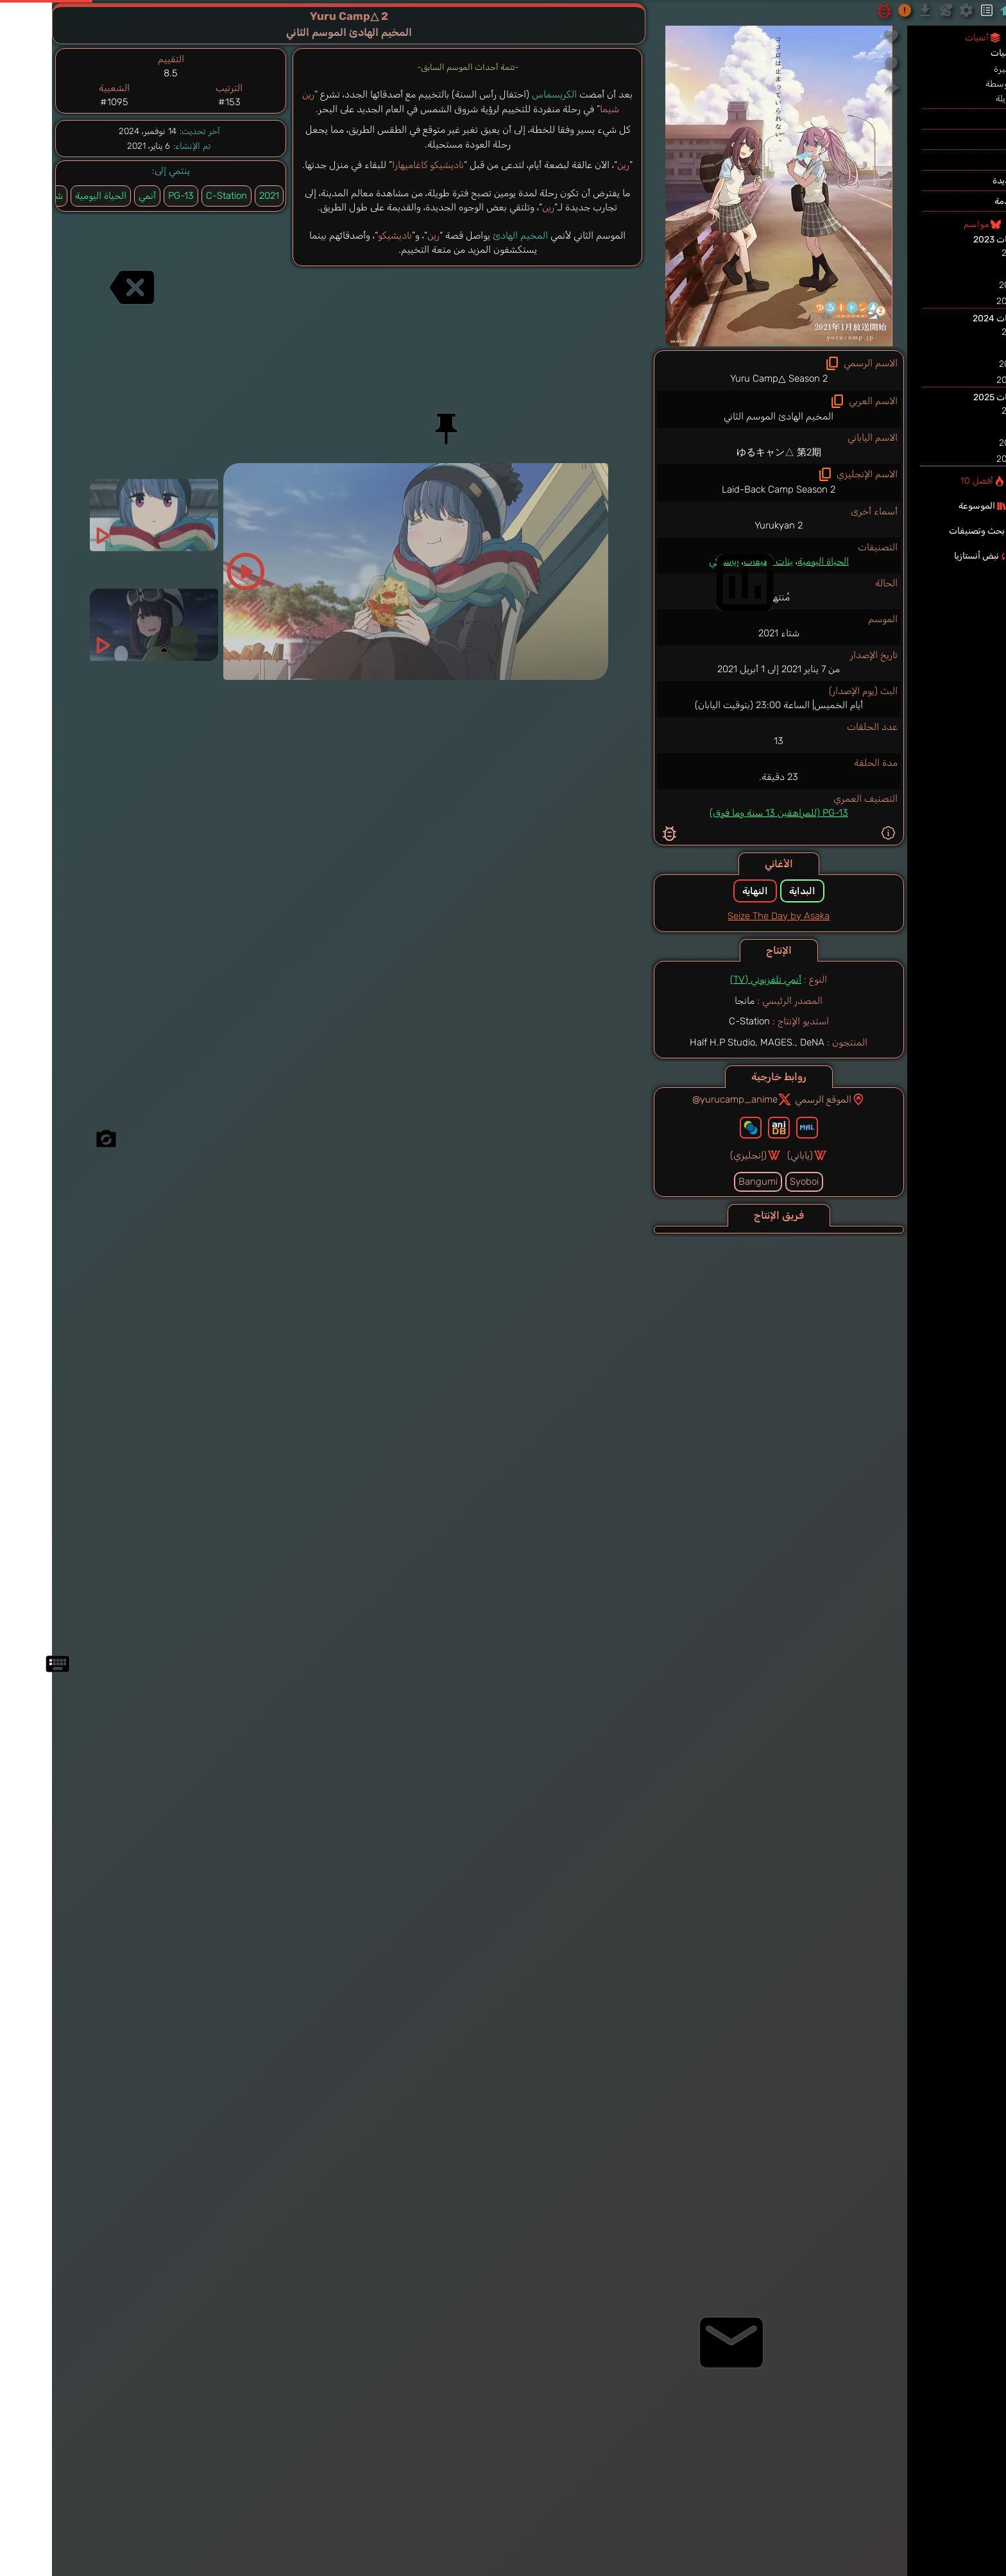 The image size is (1006, 2576). Describe the element at coordinates (446, 429) in the screenshot. I see `pin item to keep it visible` at that location.